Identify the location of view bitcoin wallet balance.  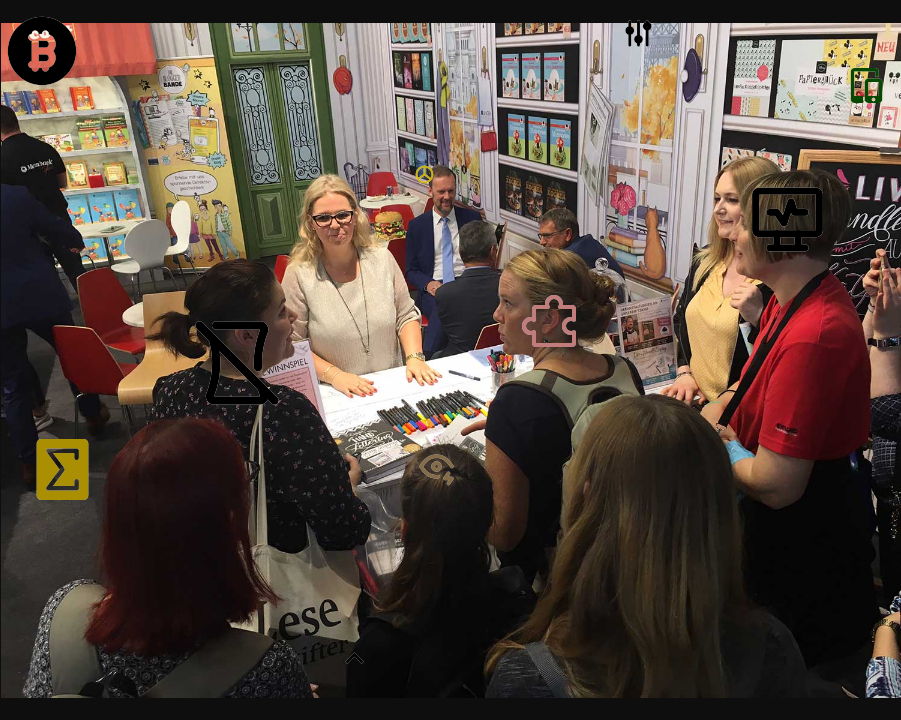
(42, 51).